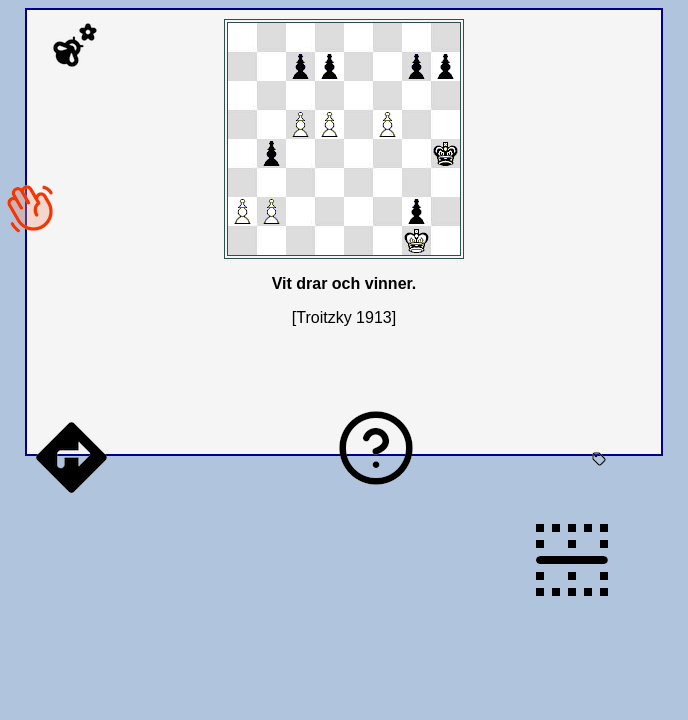 This screenshot has height=720, width=688. Describe the element at coordinates (376, 448) in the screenshot. I see `access help or support information` at that location.